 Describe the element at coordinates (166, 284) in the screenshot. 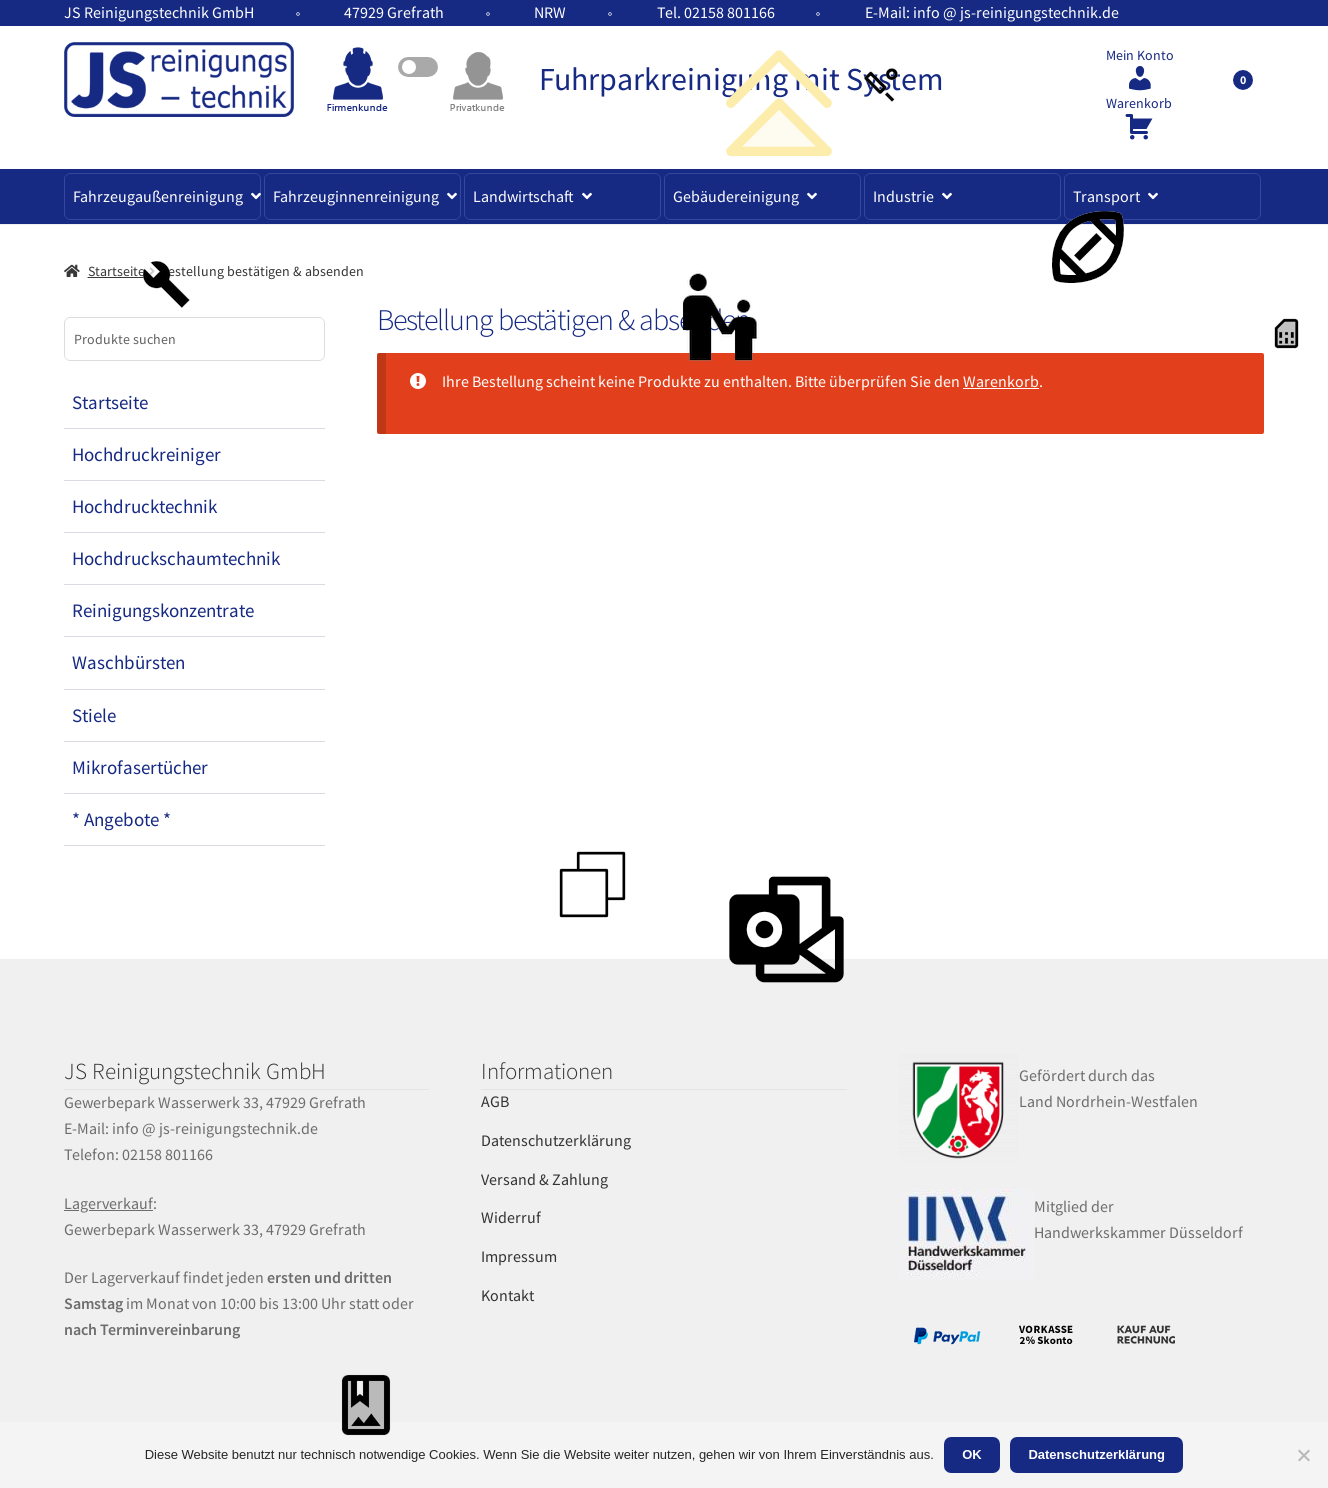

I see `access settings or configuration options` at that location.